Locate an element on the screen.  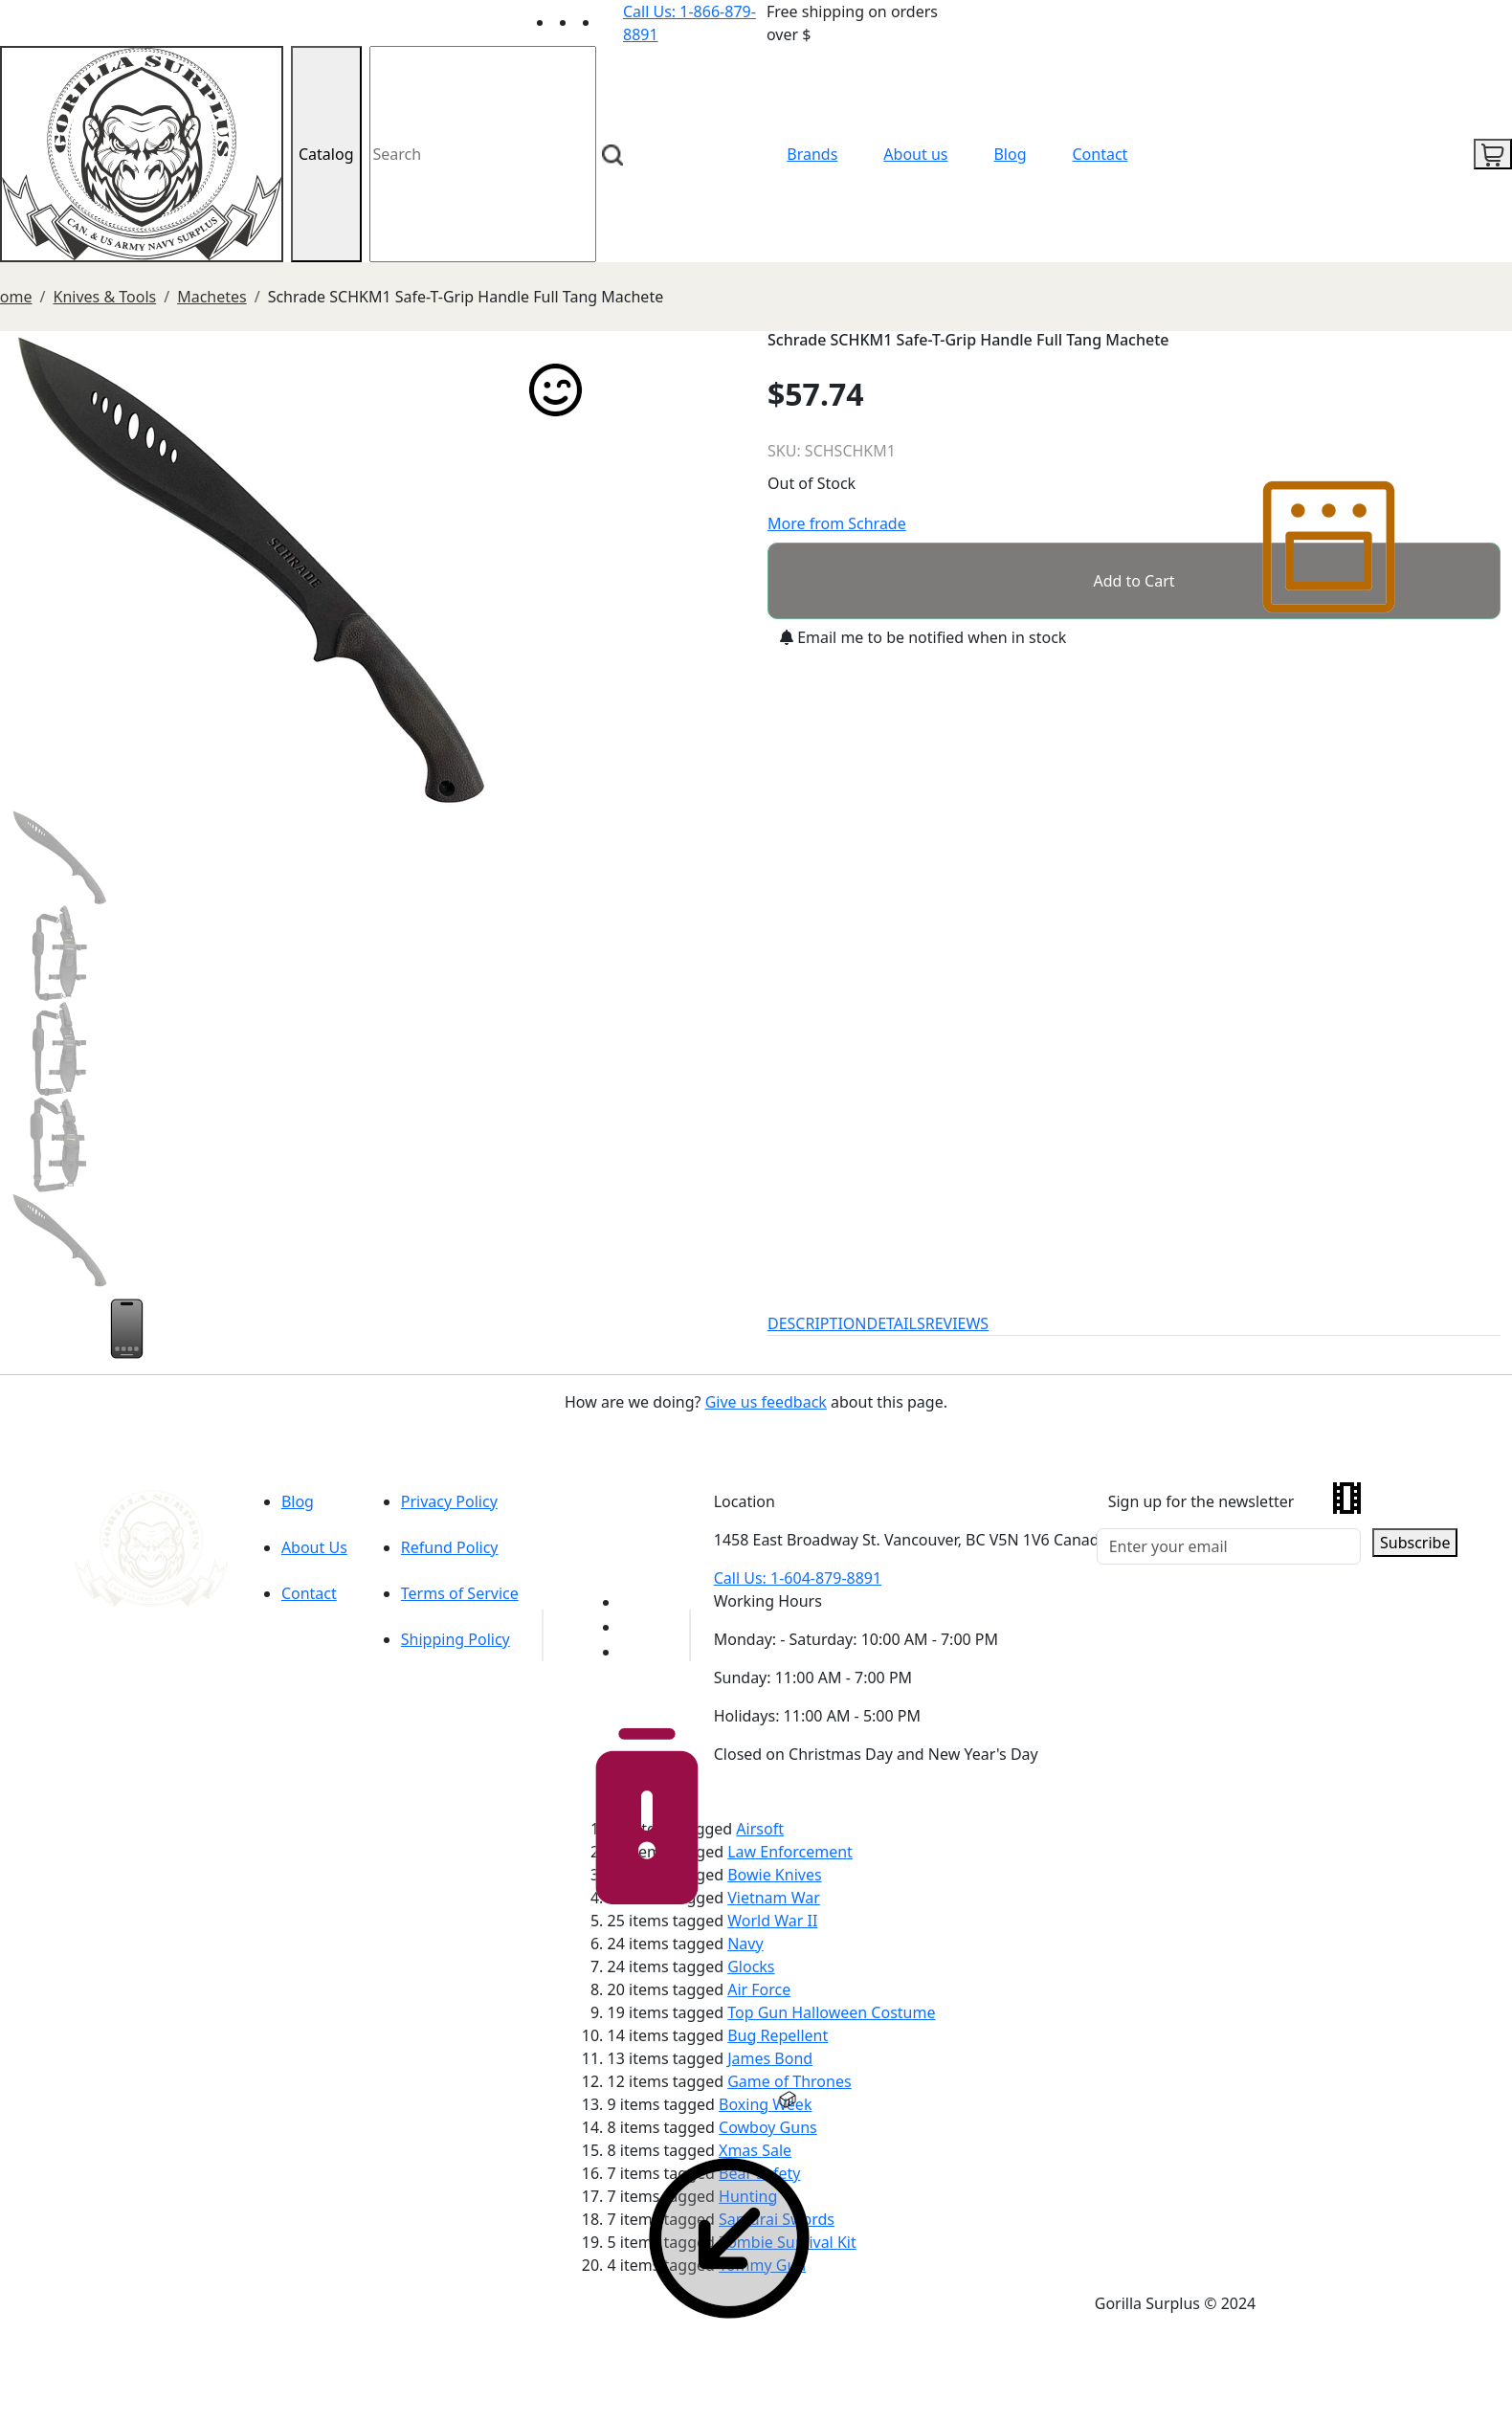
view container or package details is located at coordinates (788, 2100).